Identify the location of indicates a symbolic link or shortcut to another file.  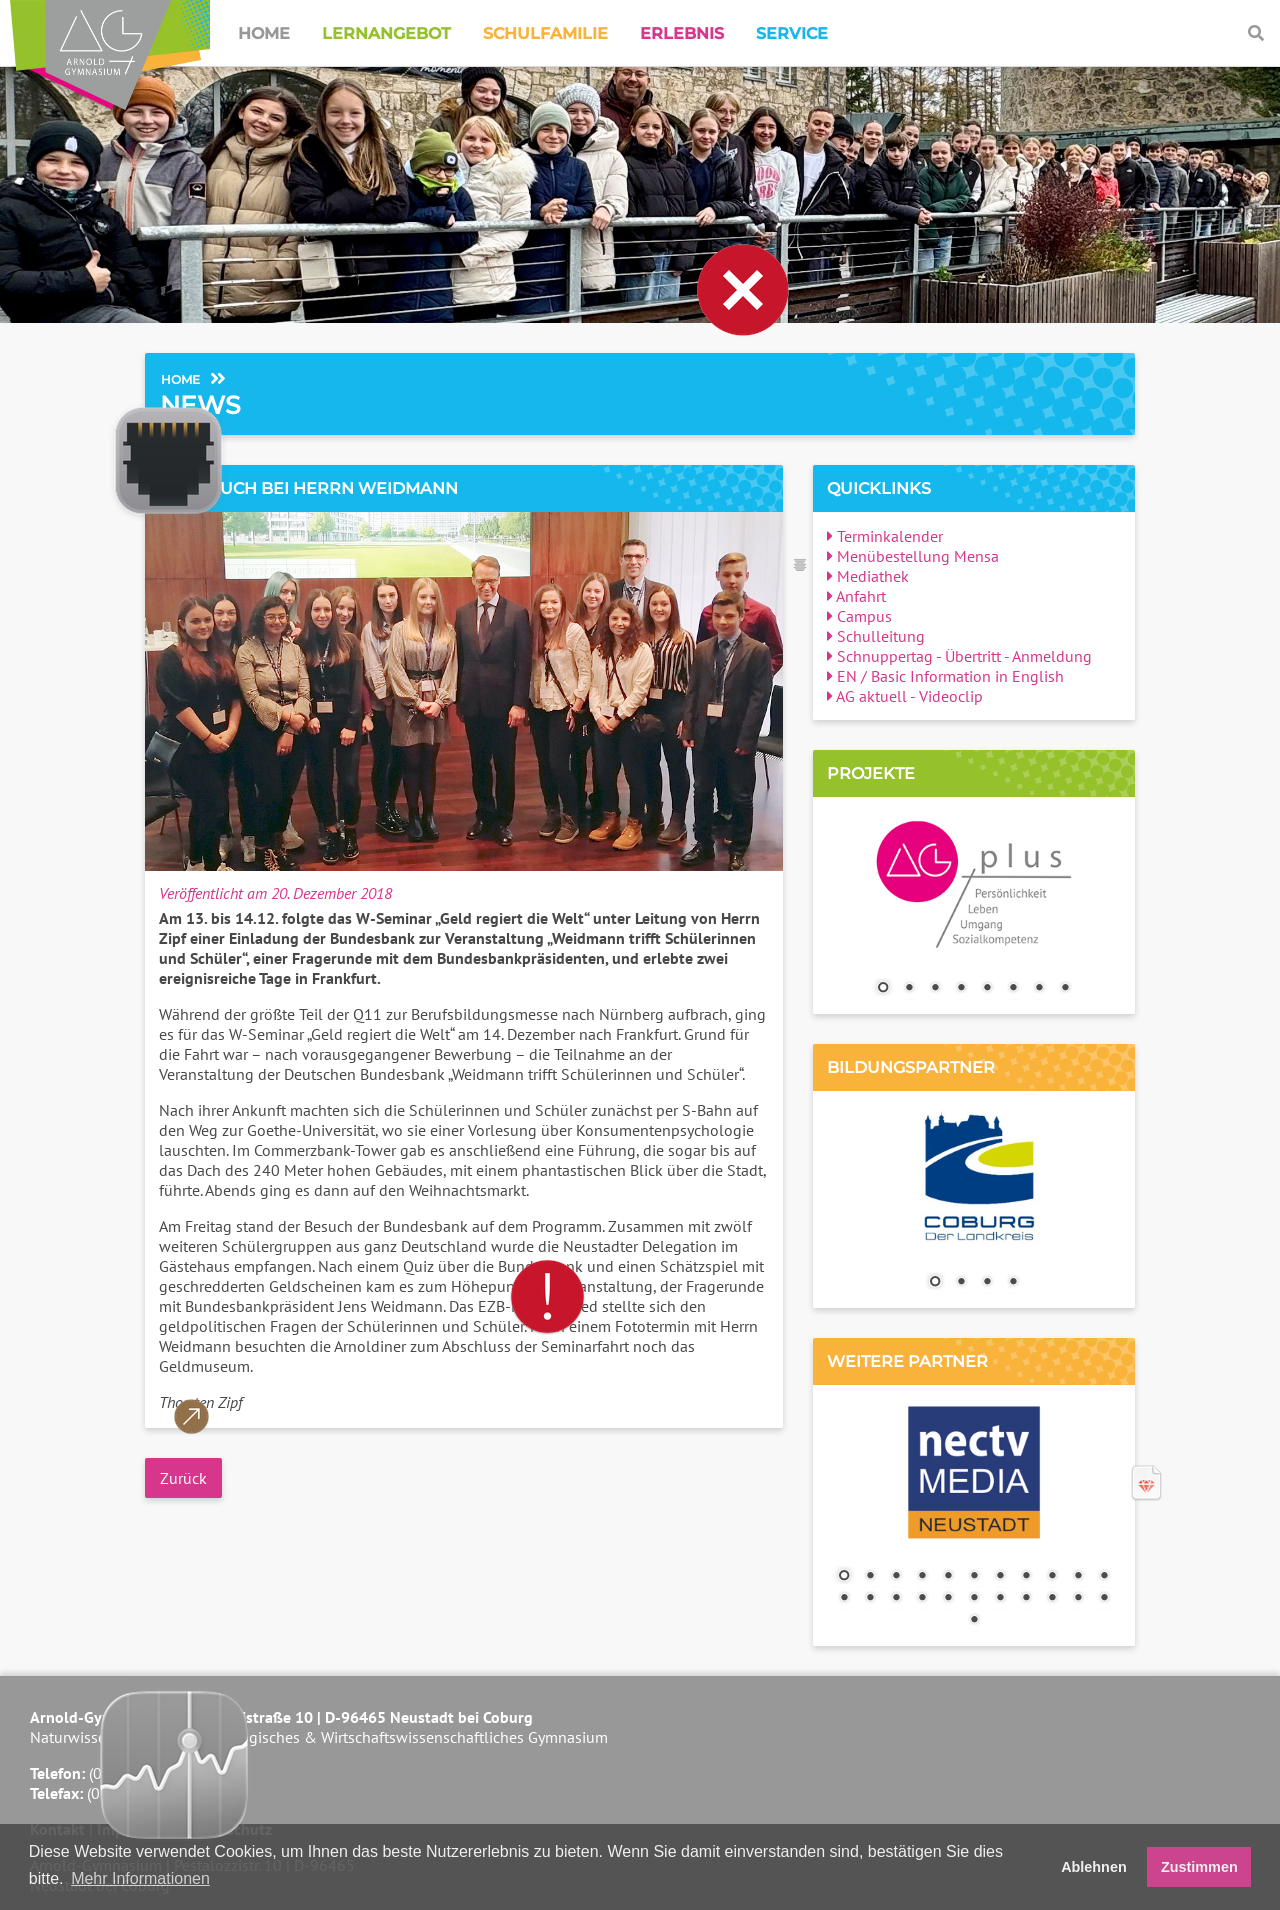
(191, 1416).